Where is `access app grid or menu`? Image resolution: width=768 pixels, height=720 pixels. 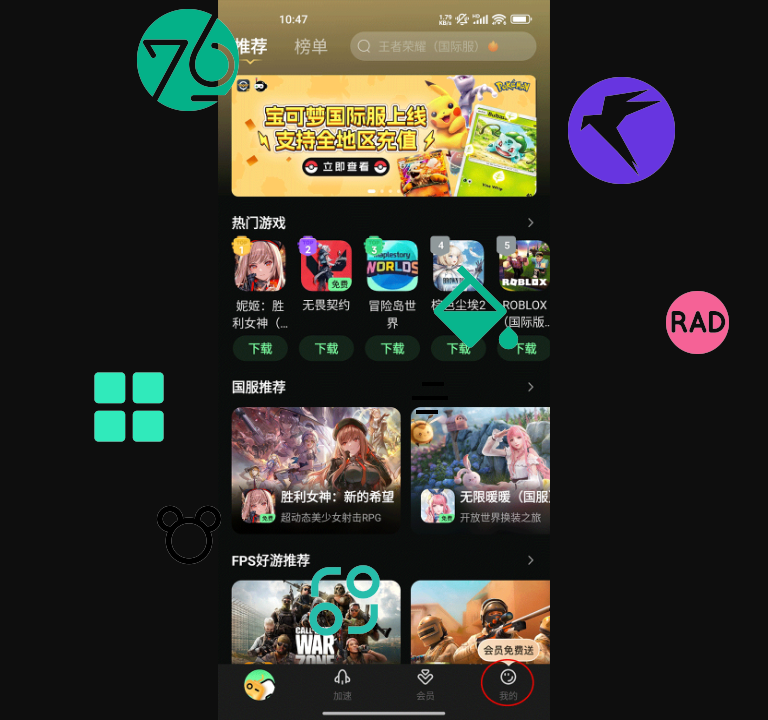
access app grid or menu is located at coordinates (129, 407).